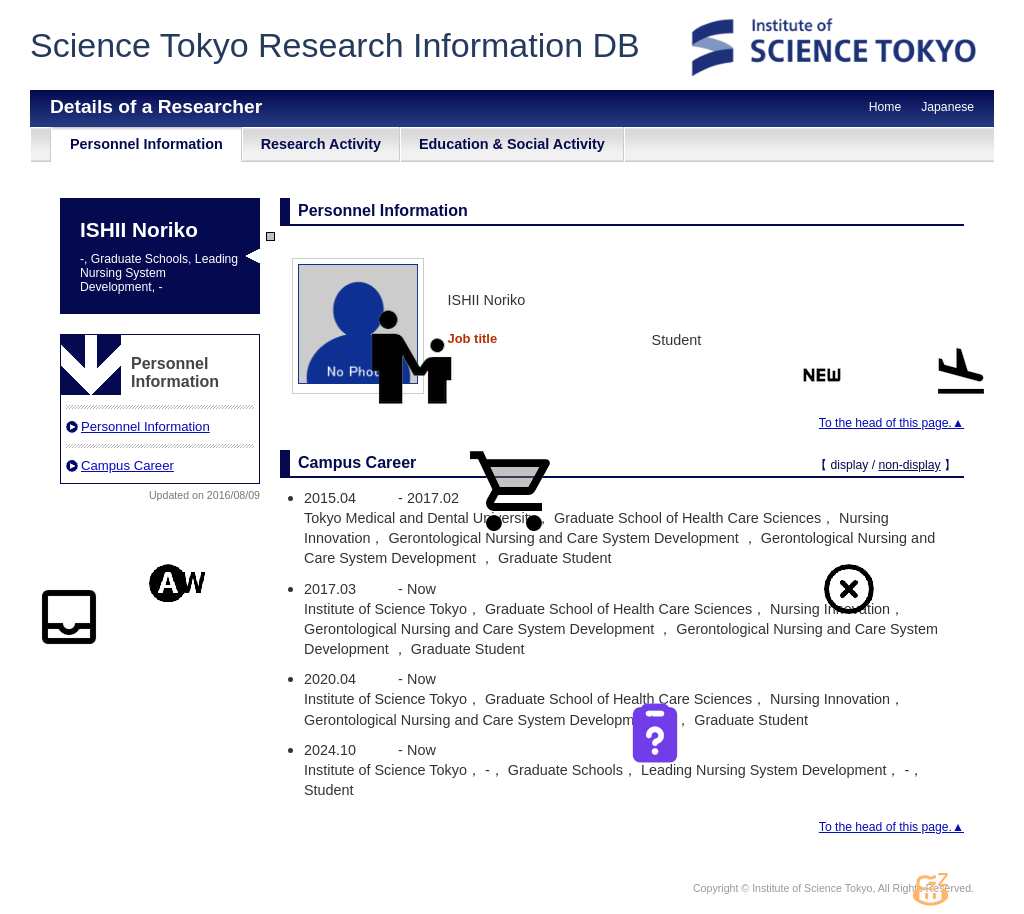 Image resolution: width=1024 pixels, height=914 pixels. What do you see at coordinates (655, 733) in the screenshot?
I see `view unanswered or pending form questions` at bounding box center [655, 733].